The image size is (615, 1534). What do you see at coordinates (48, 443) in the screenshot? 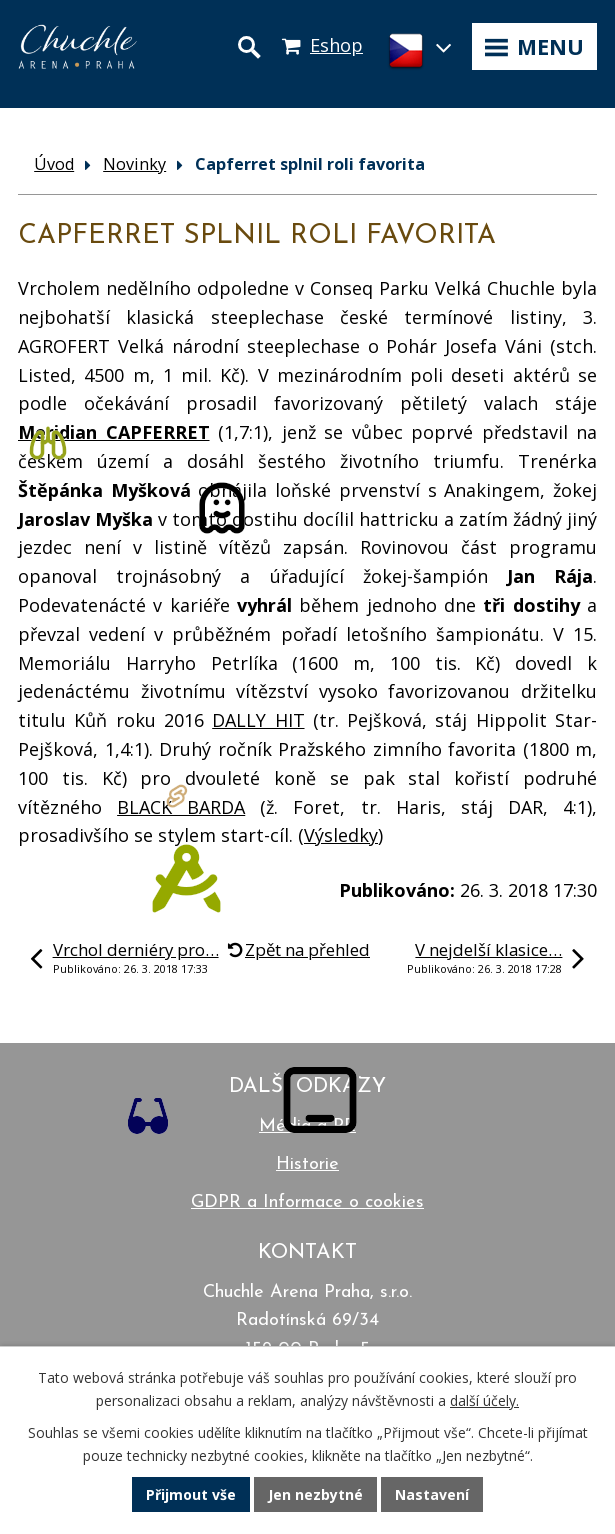
I see `access respiratory health information` at bounding box center [48, 443].